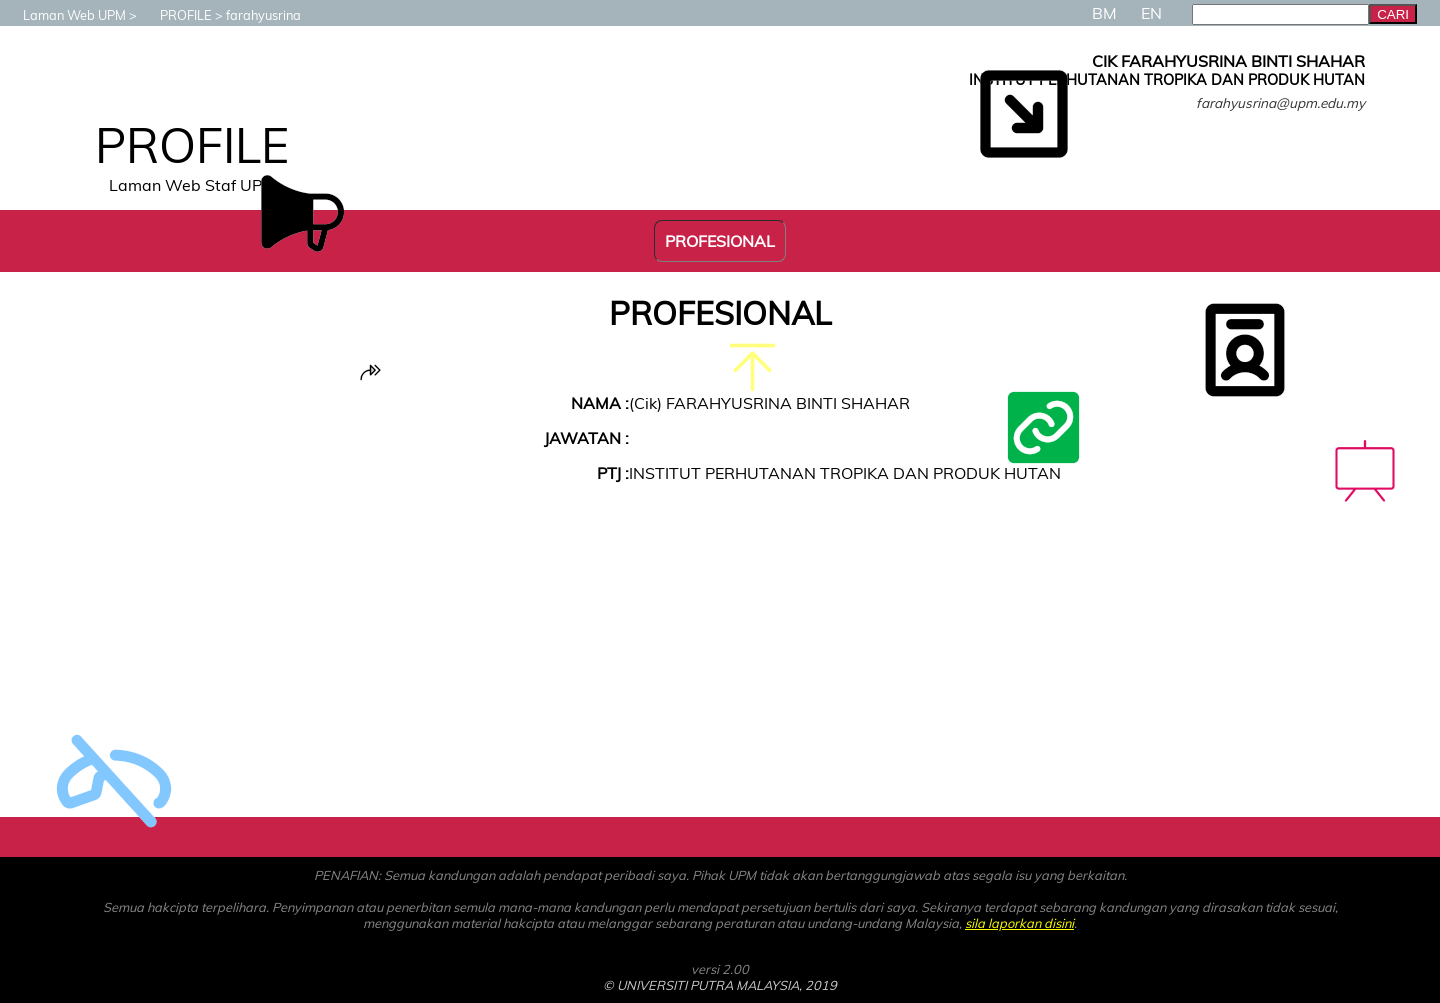  What do you see at coordinates (370, 372) in the screenshot?
I see `forward message or content multiple times` at bounding box center [370, 372].